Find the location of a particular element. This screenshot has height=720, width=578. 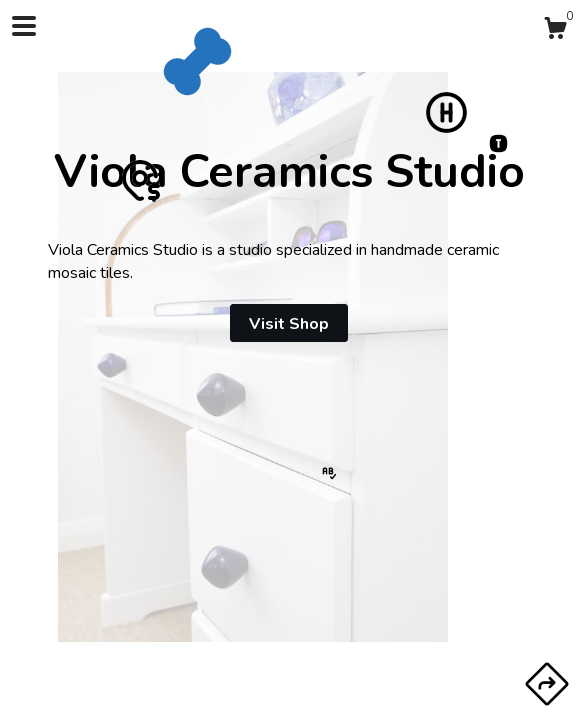

text formatting or typography tool is located at coordinates (498, 143).